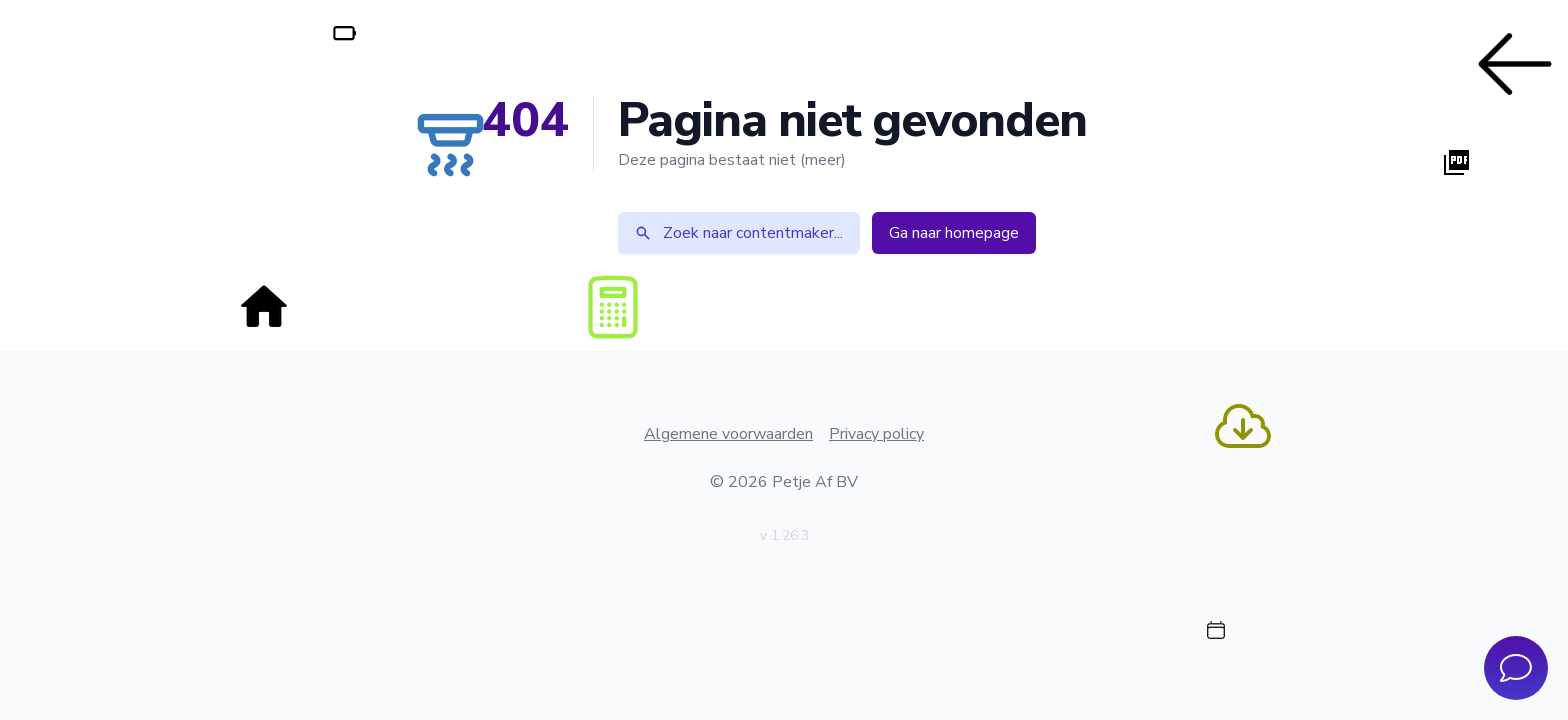  I want to click on go back to the previous screen, so click(1515, 64).